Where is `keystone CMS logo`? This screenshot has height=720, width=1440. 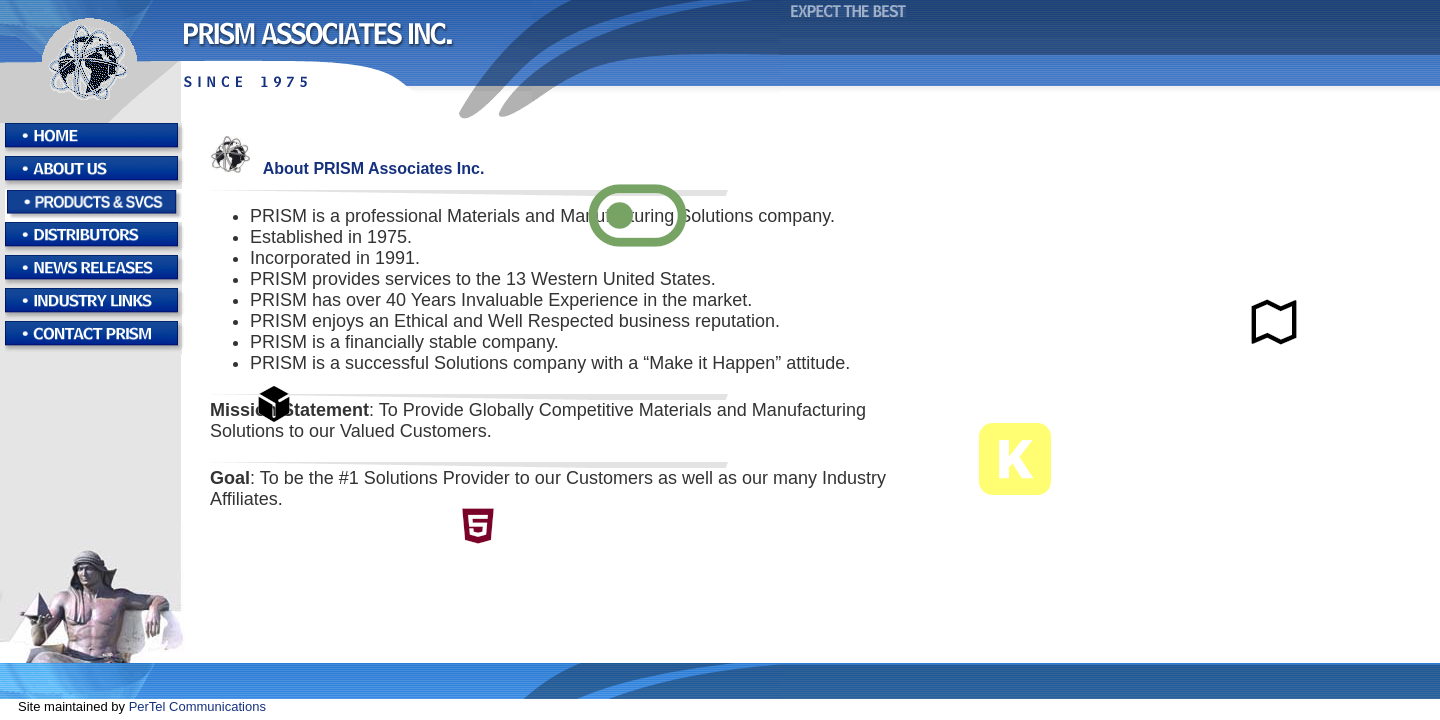 keystone CMS logo is located at coordinates (1015, 459).